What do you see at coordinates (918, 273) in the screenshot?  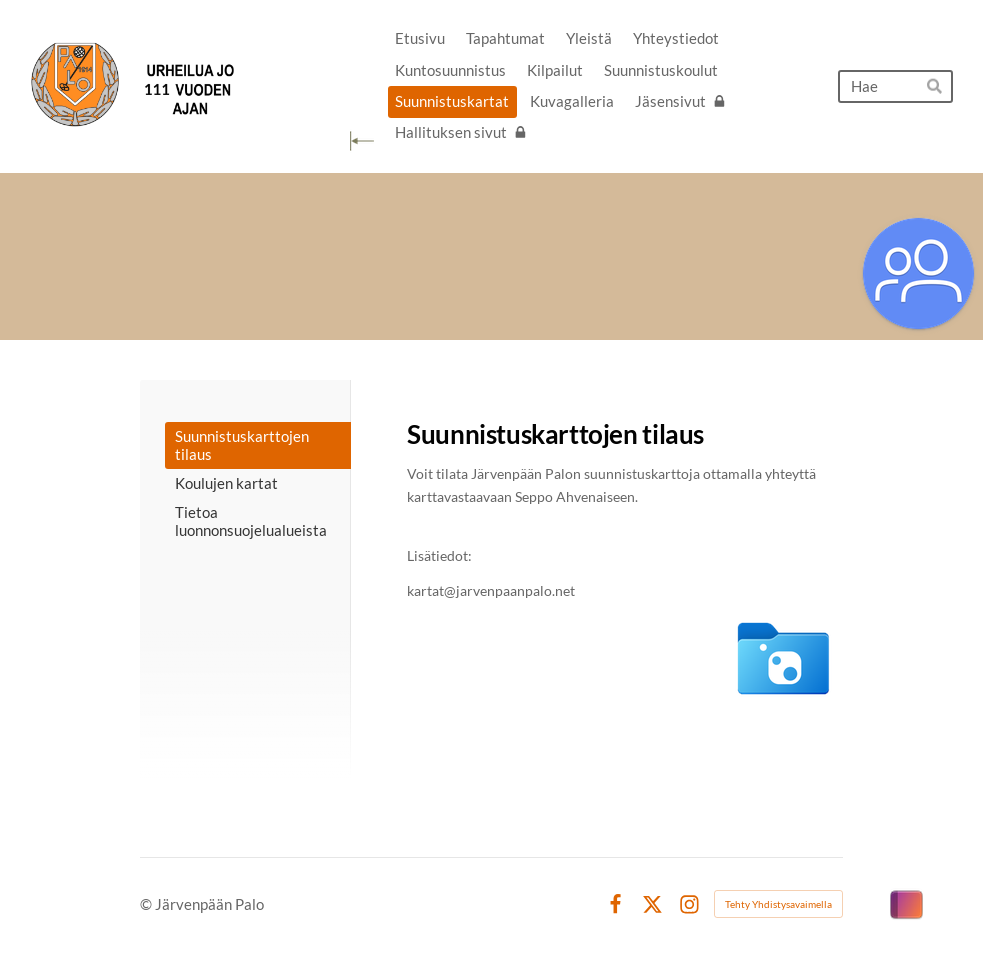 I see `switch to a different user account` at bounding box center [918, 273].